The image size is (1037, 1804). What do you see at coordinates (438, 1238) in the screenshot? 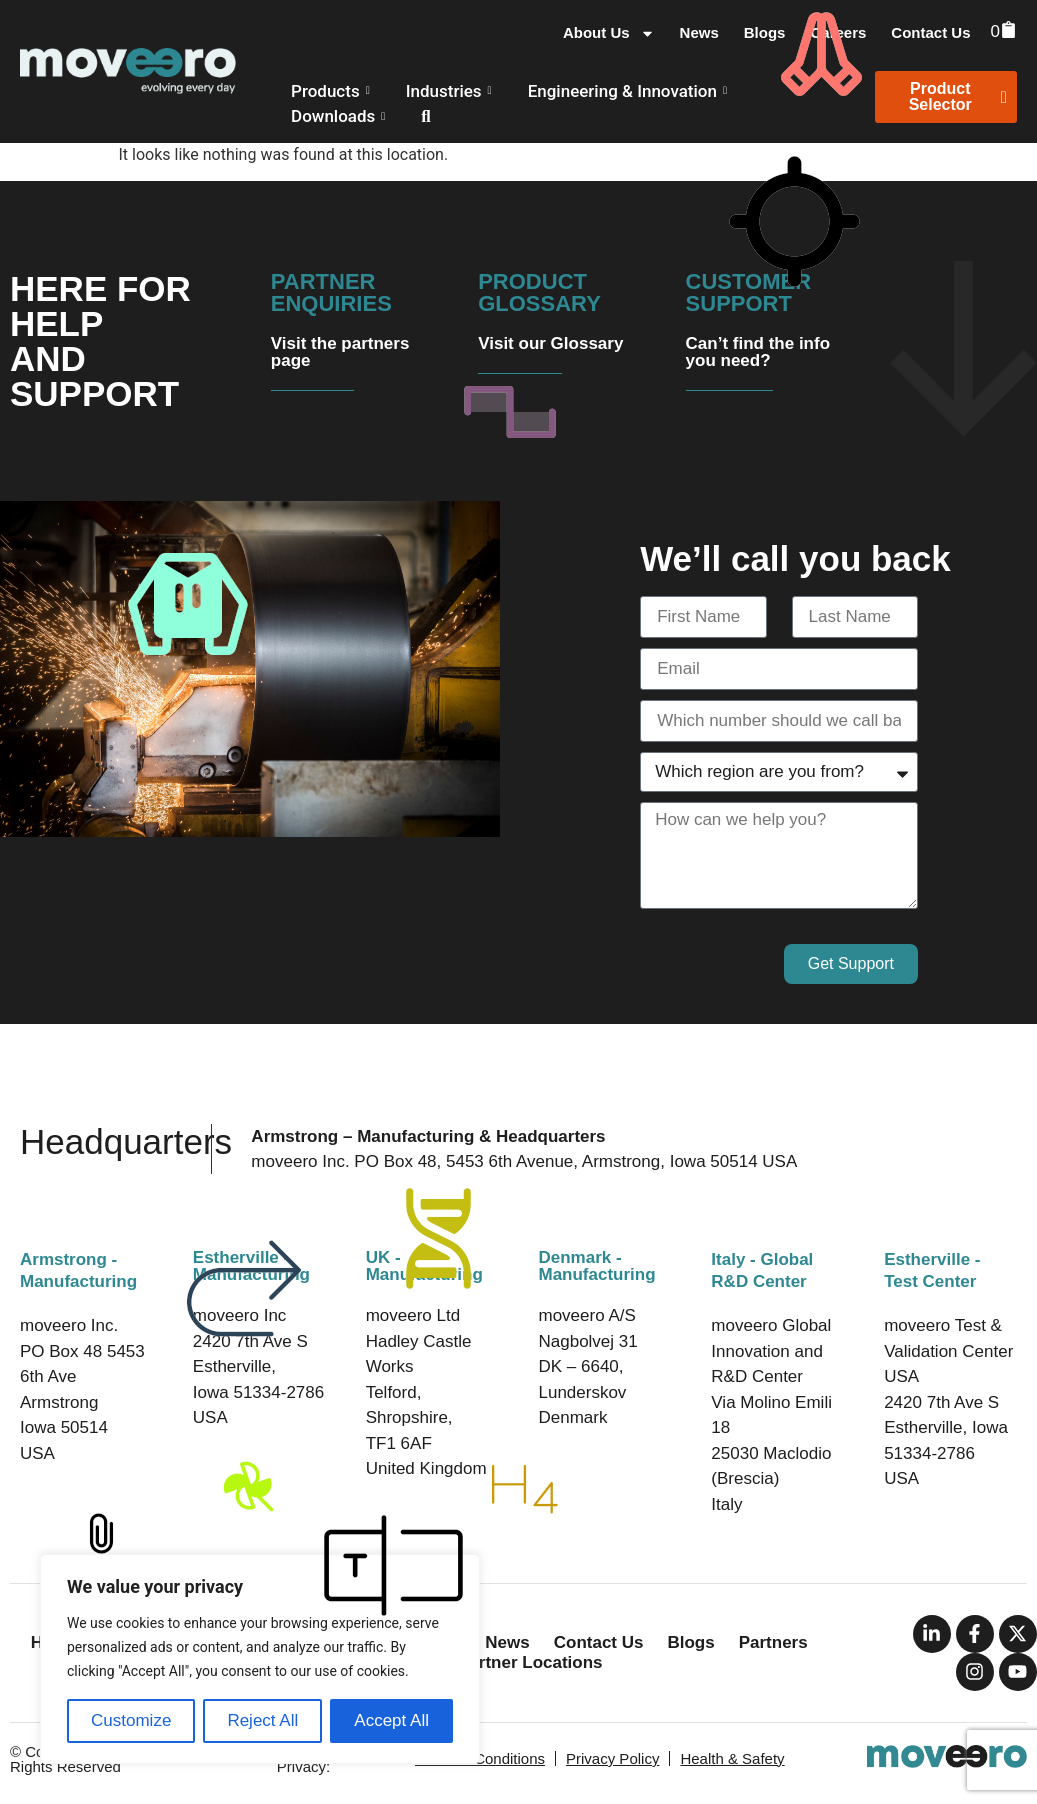
I see `access genetic or biological information` at bounding box center [438, 1238].